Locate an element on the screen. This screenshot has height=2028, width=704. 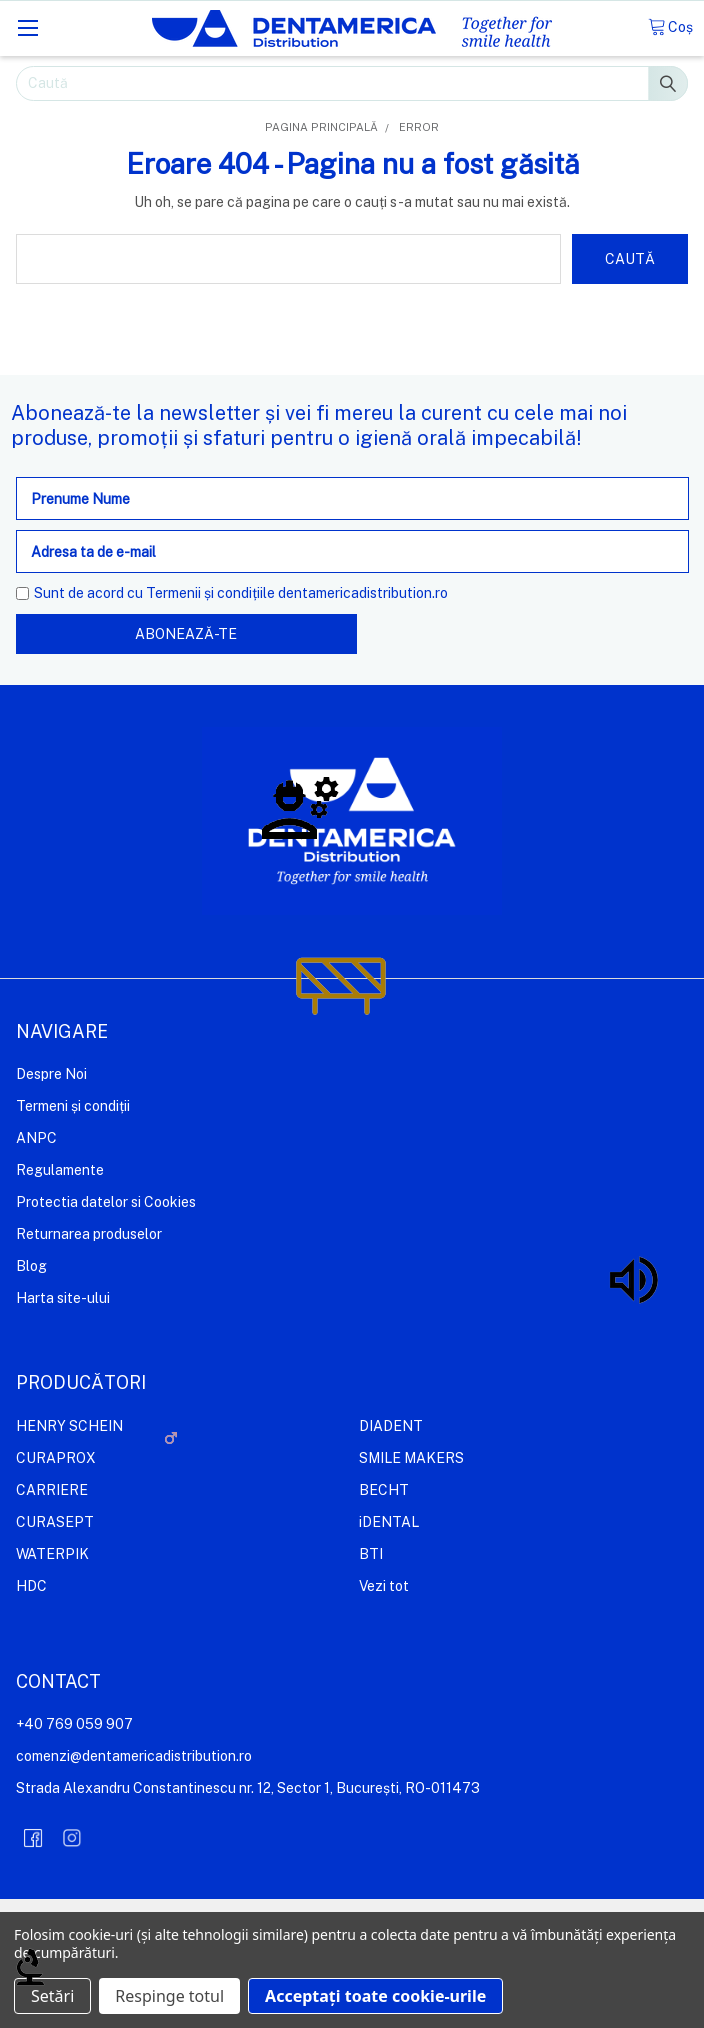
indicates male or masculine gender is located at coordinates (171, 1438).